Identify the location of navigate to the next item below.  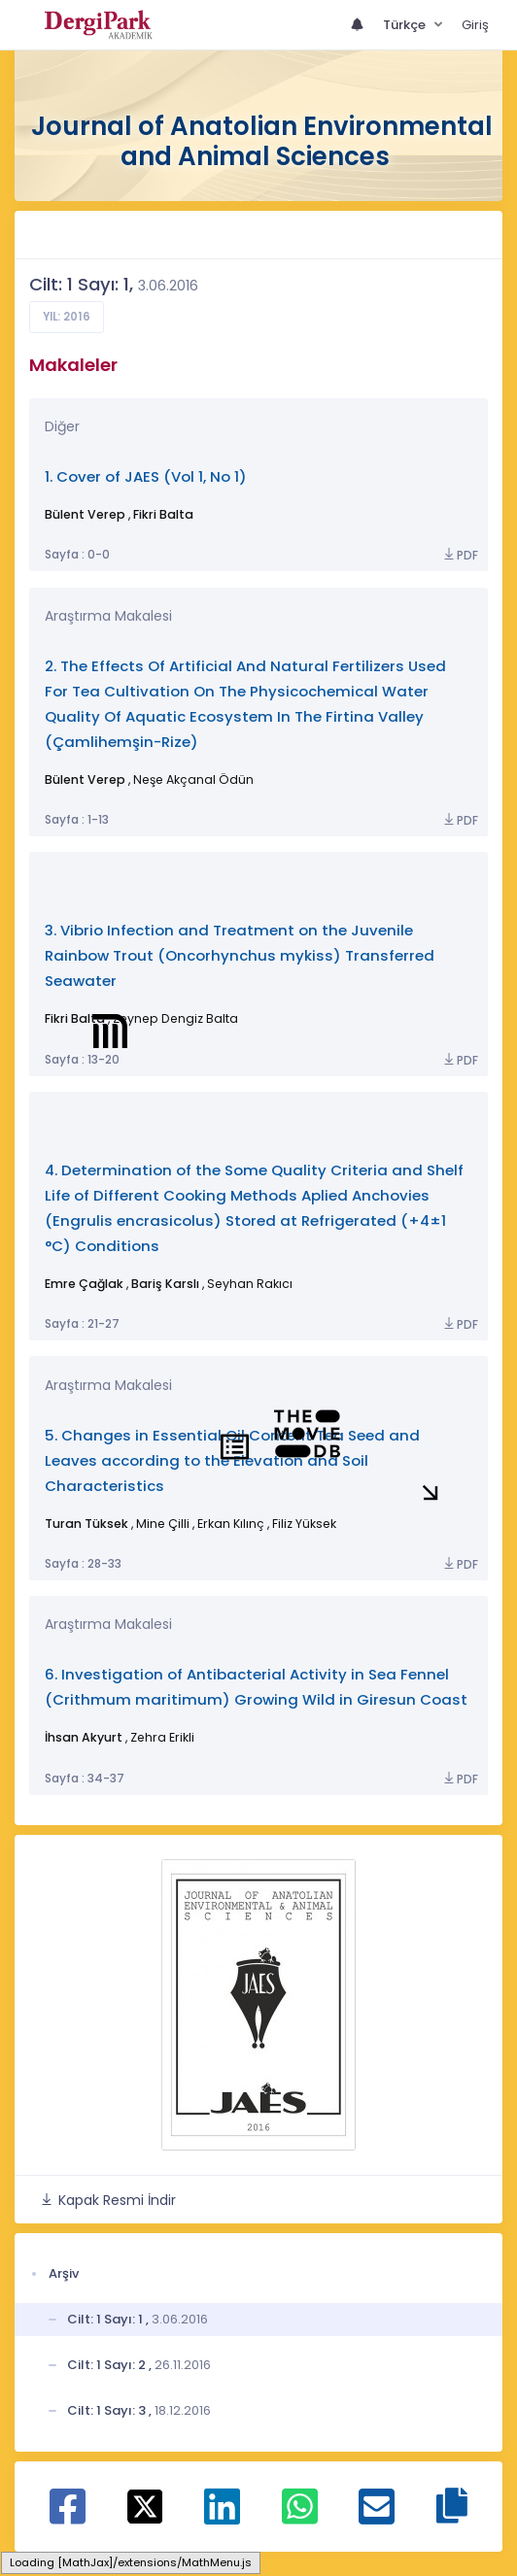
(430, 1492).